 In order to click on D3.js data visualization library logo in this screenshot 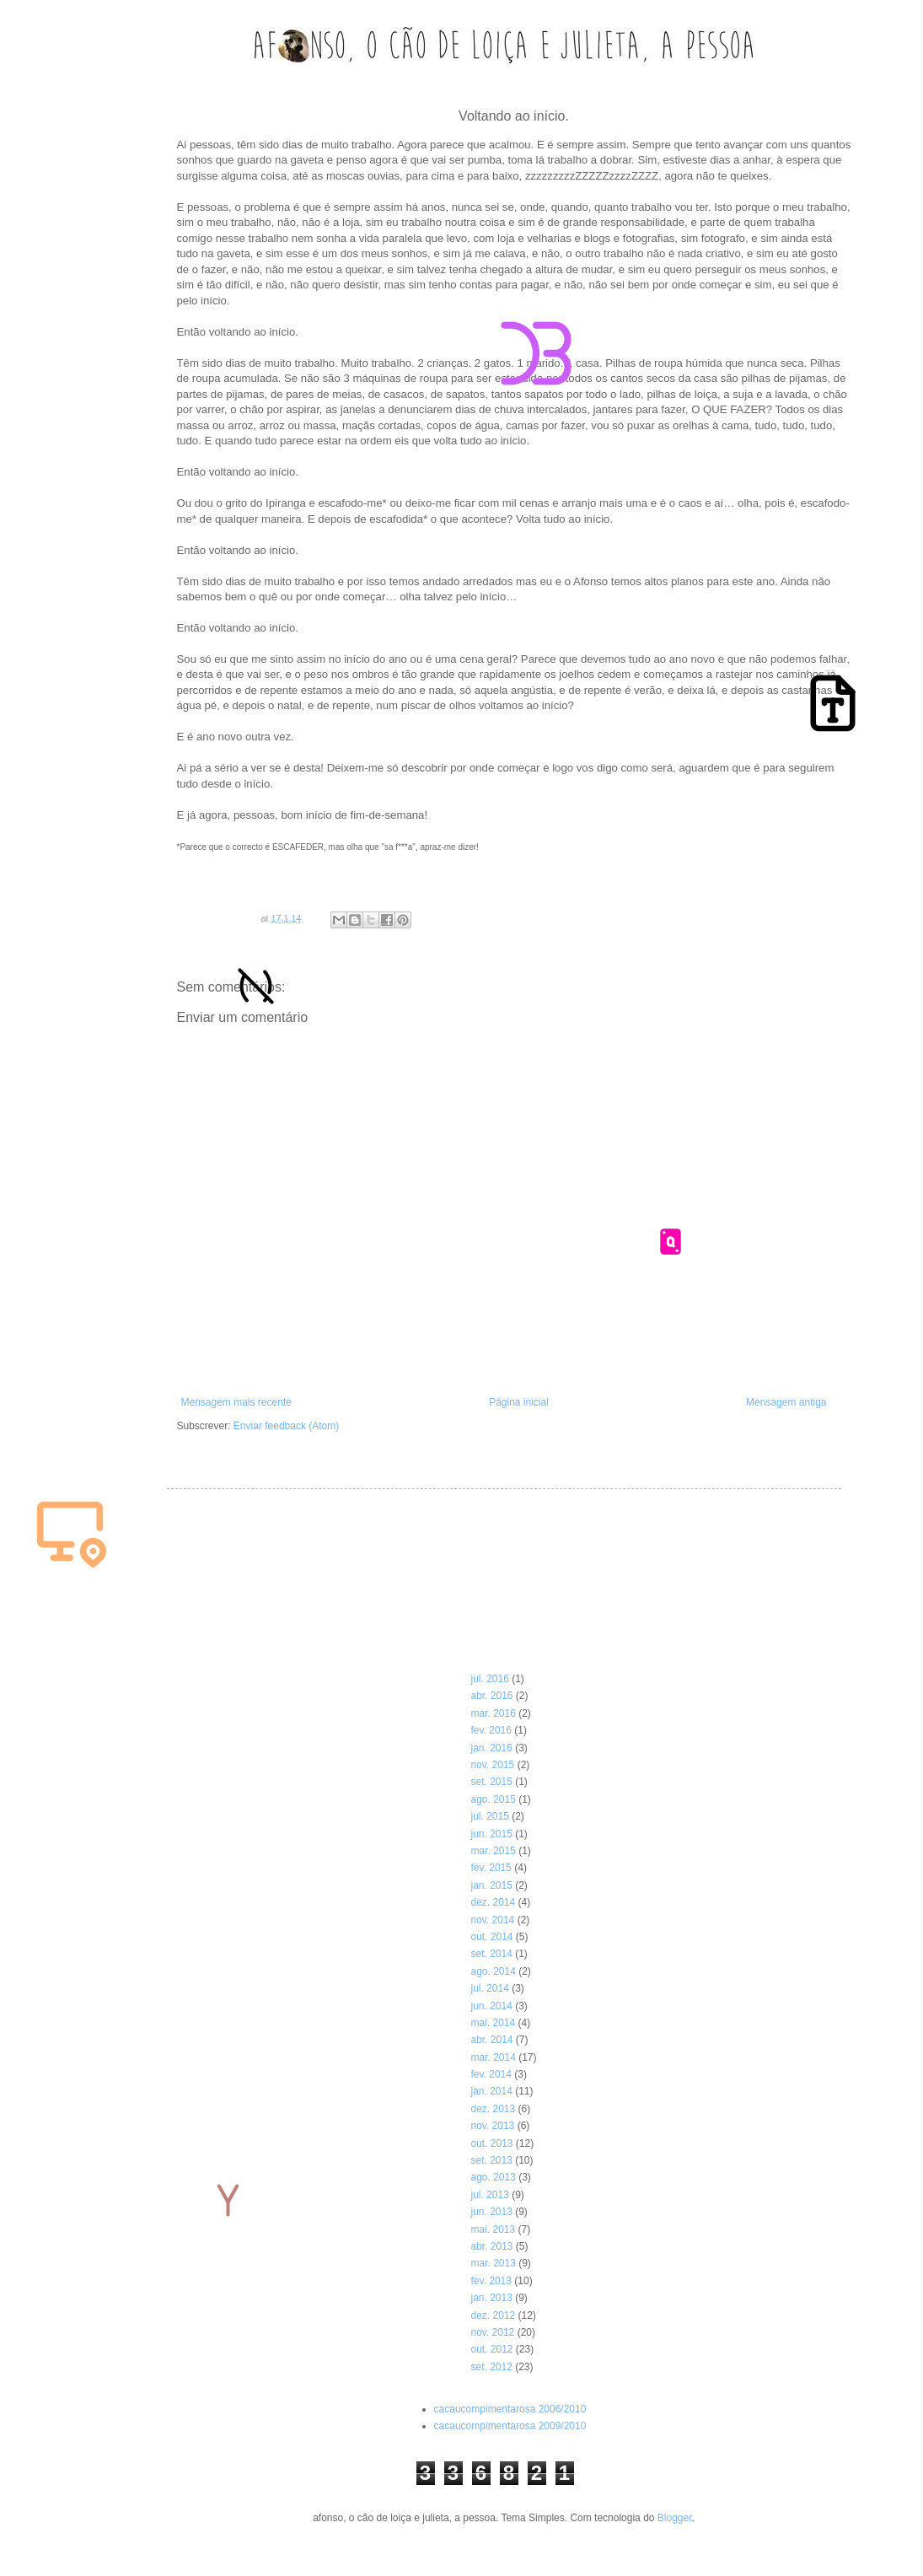, I will do `click(536, 353)`.